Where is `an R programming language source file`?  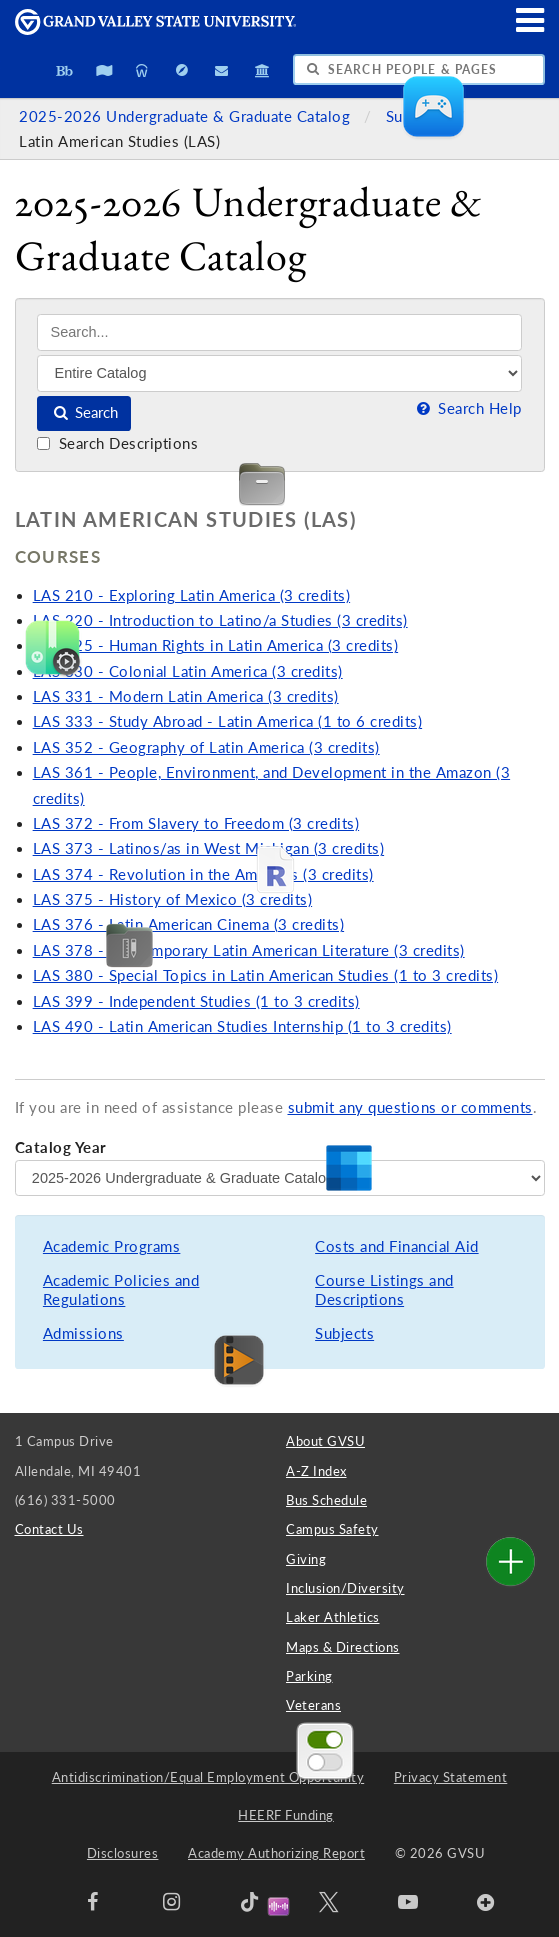
an R programming language source file is located at coordinates (275, 869).